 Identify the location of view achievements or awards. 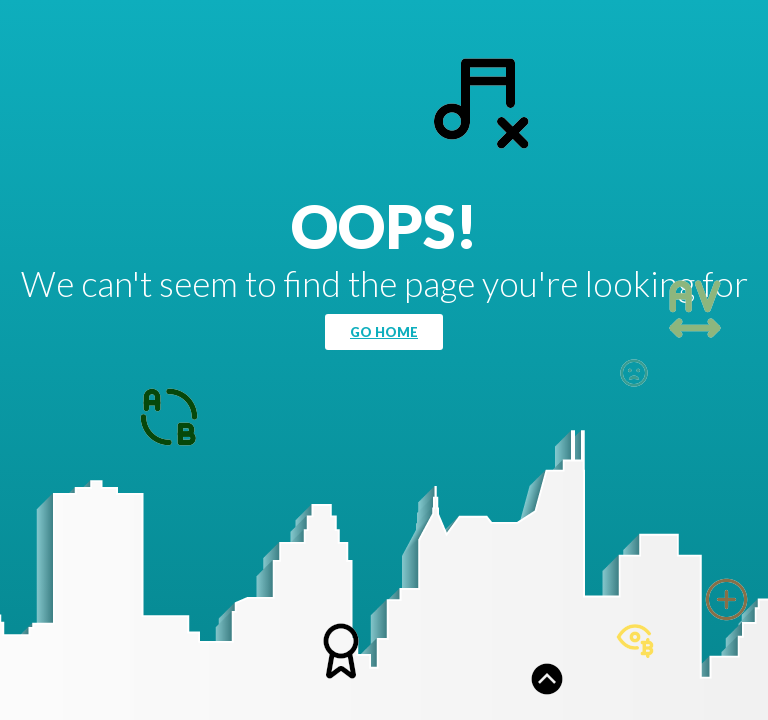
(341, 651).